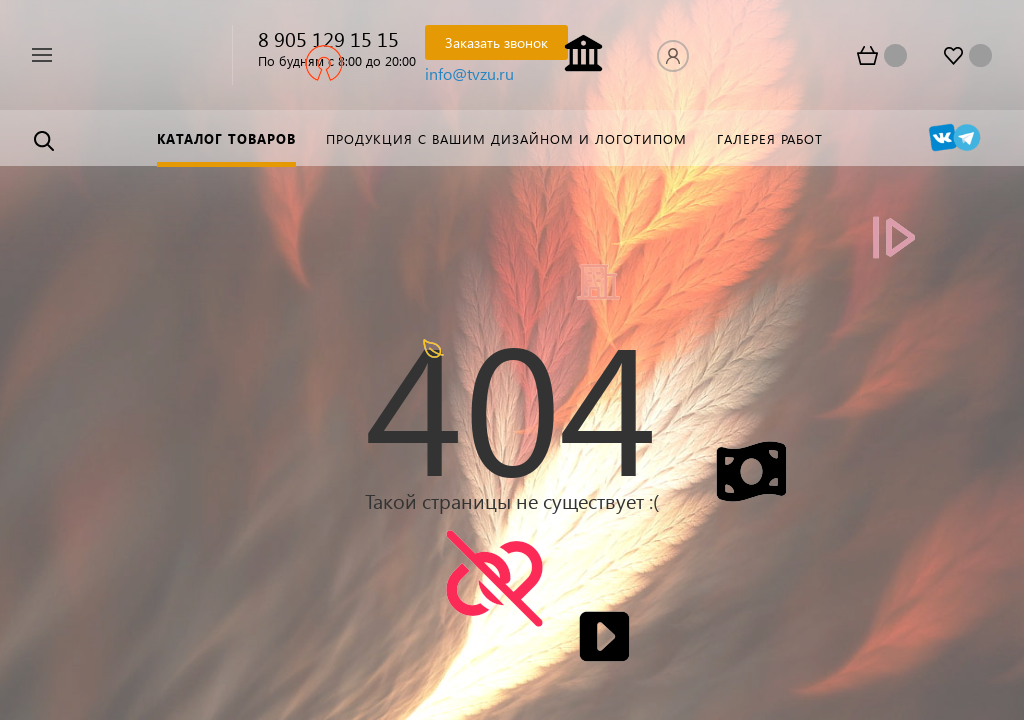 The image size is (1024, 720). I want to click on view office or workplace location, so click(597, 282).